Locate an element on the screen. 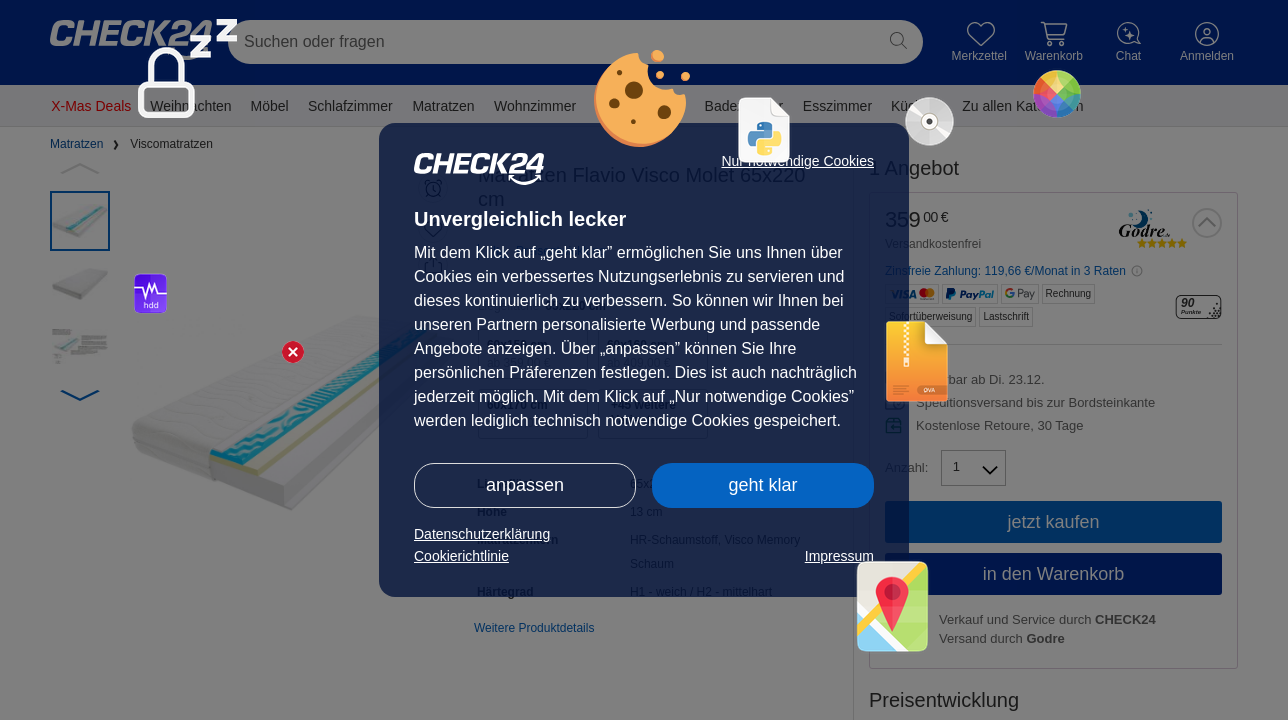 The image size is (1288, 720). open virtual appliance file for import into VirtualBox is located at coordinates (917, 363).